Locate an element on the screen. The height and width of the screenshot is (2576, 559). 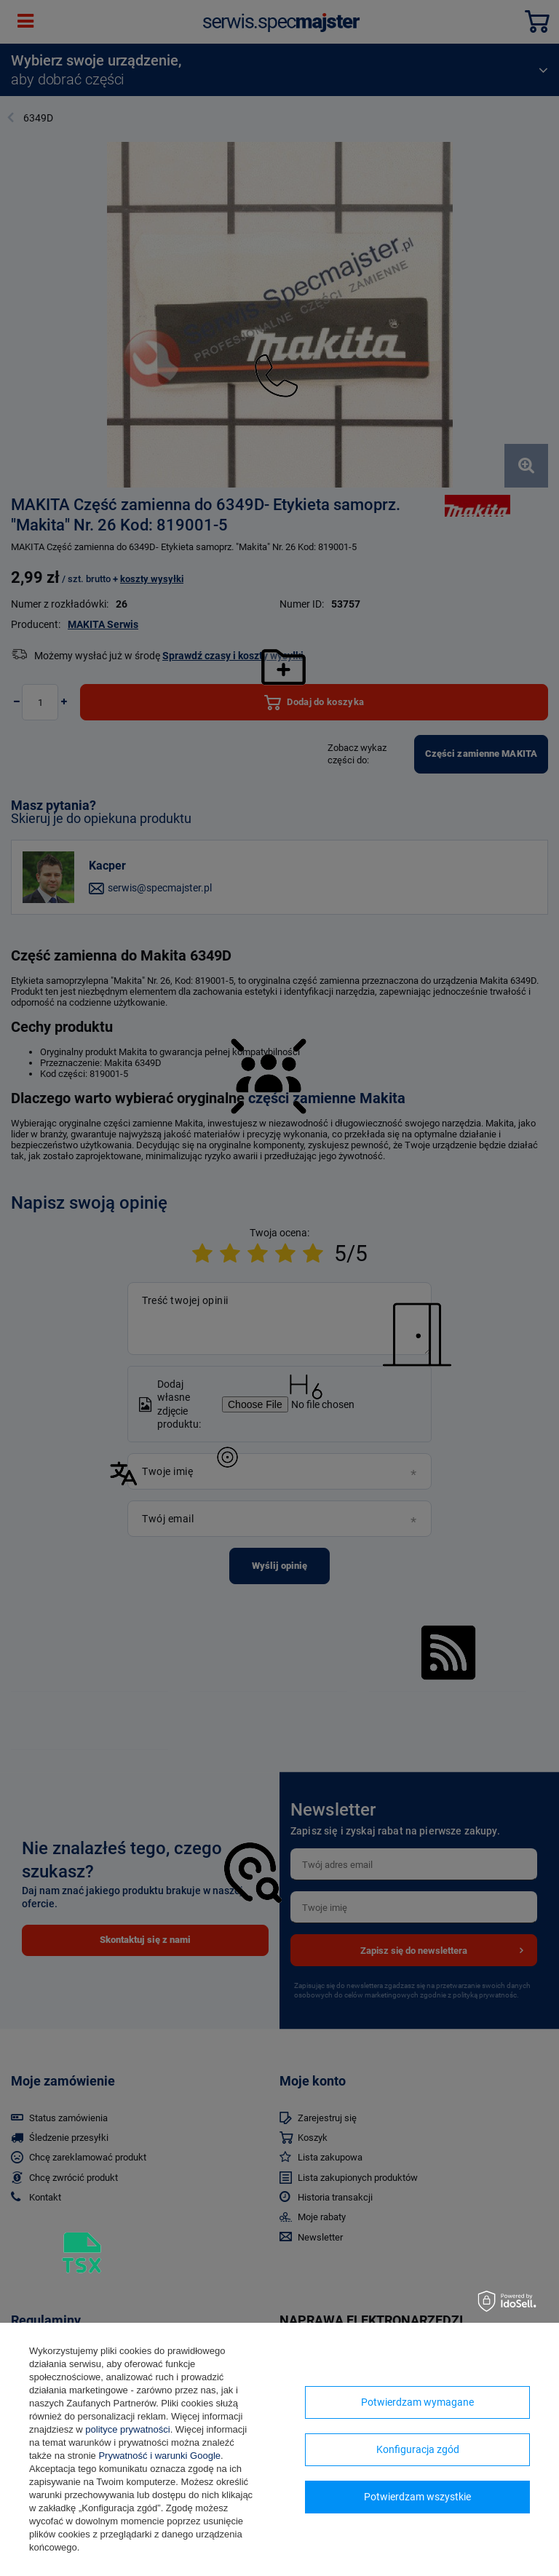
search for a location on the map is located at coordinates (250, 1871).